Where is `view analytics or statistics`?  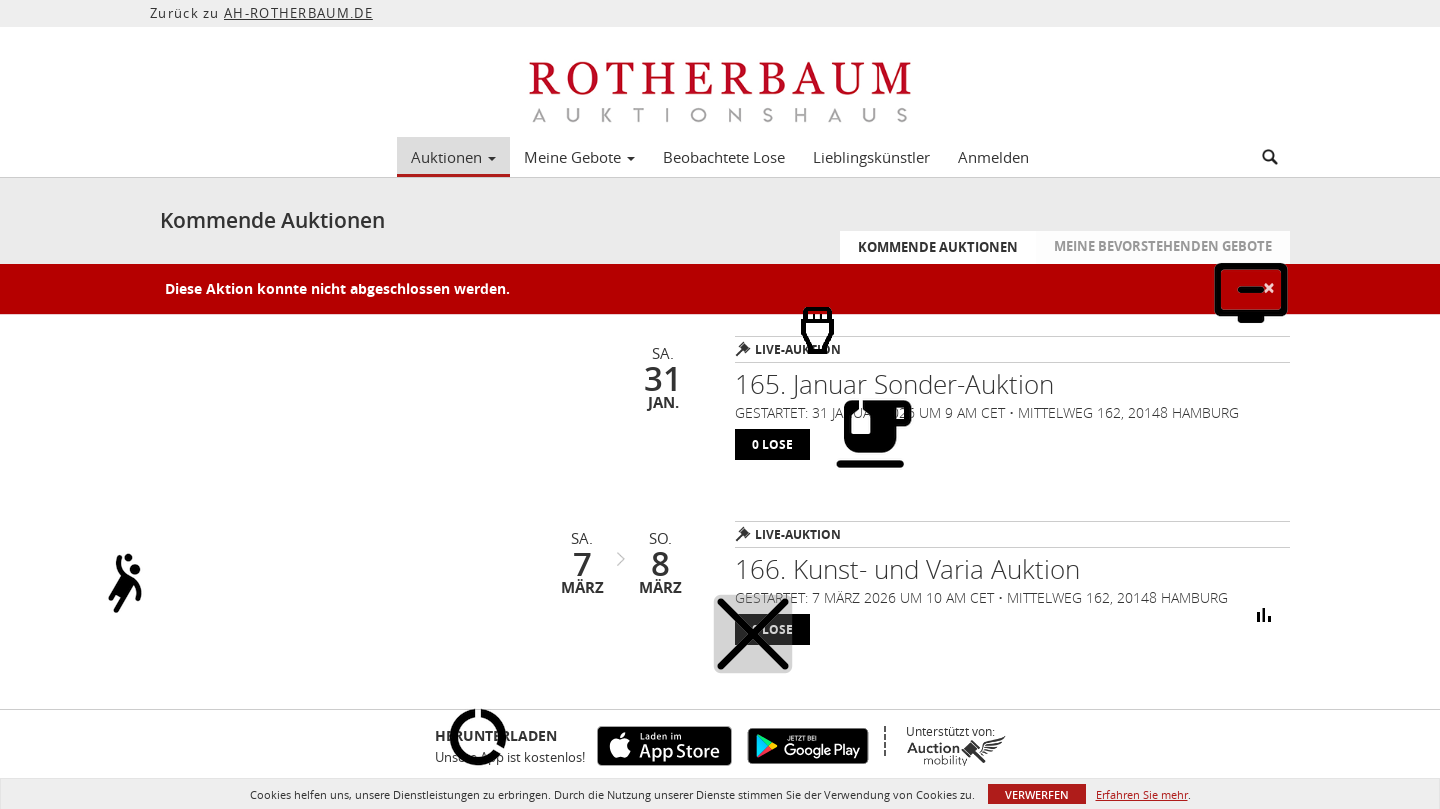
view analytics or statistics is located at coordinates (1264, 615).